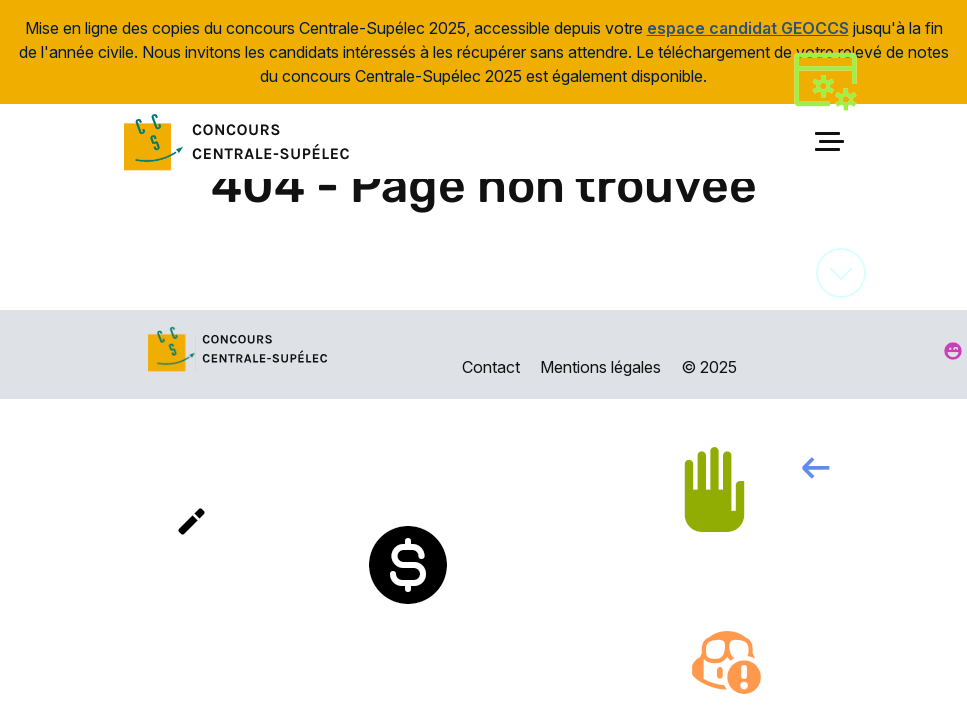 The height and width of the screenshot is (720, 967). I want to click on stop or halt an action, so click(714, 489).